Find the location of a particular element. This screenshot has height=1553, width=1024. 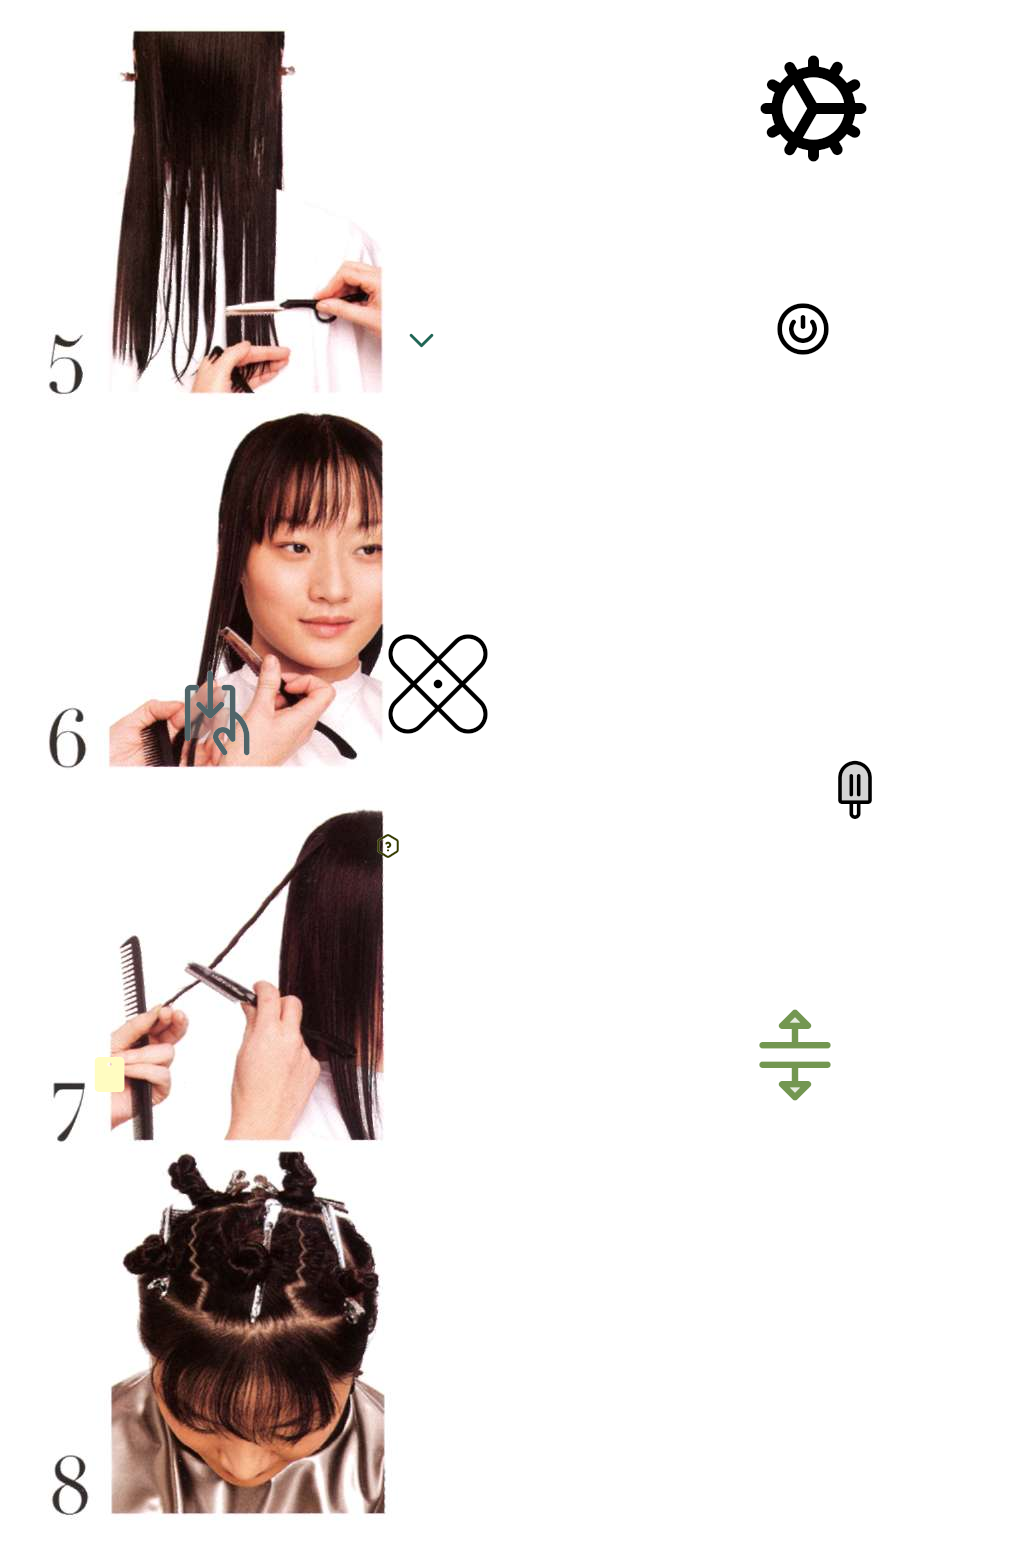

withdraw cash or funds is located at coordinates (213, 713).